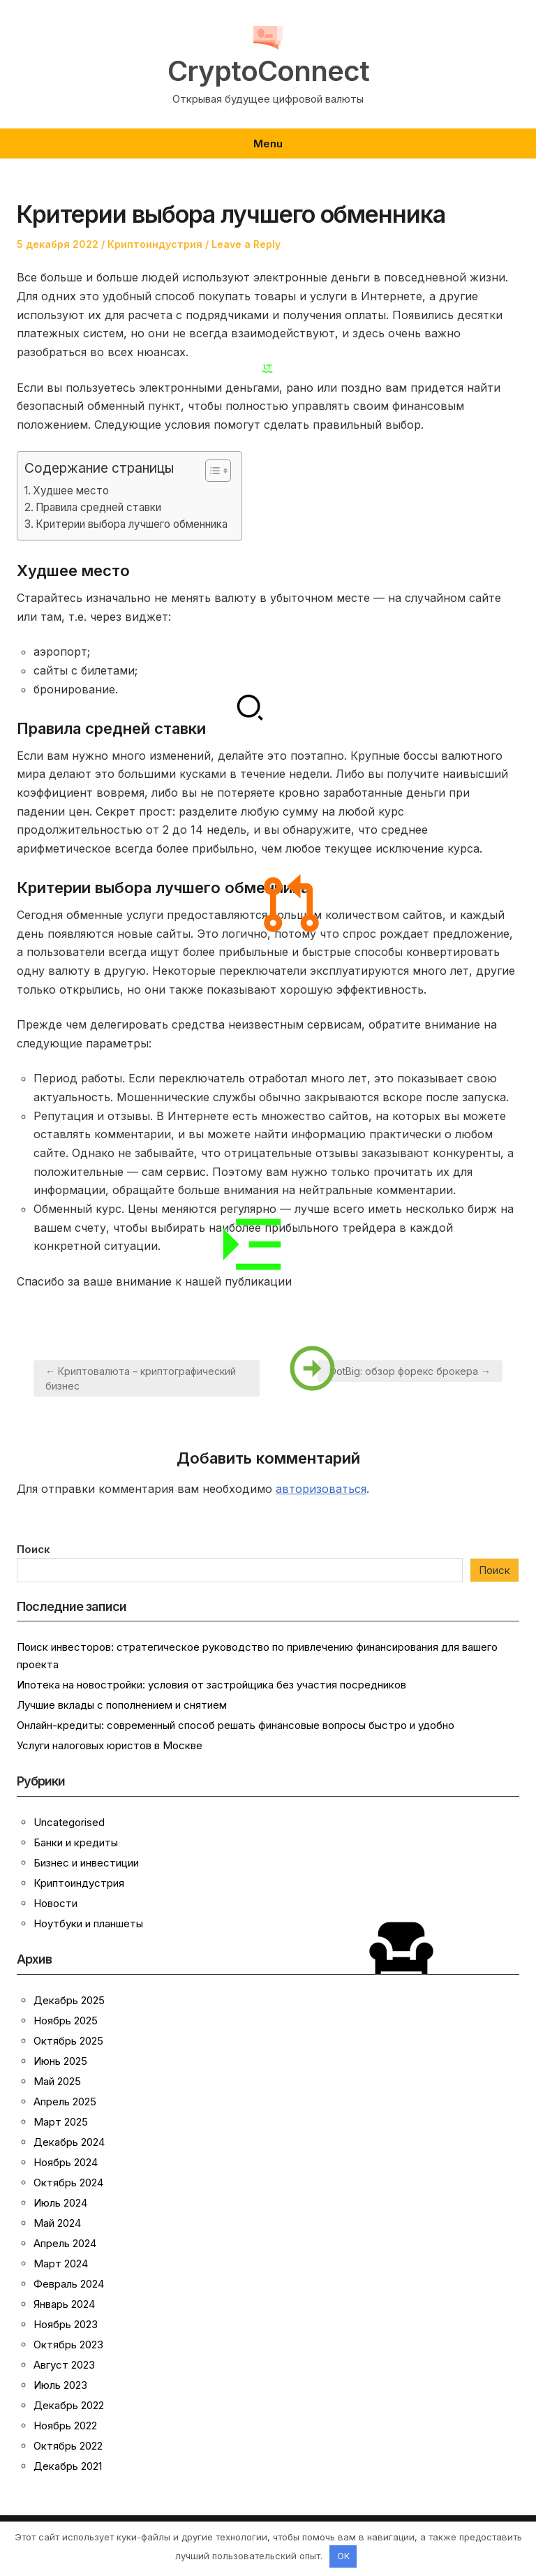  Describe the element at coordinates (250, 707) in the screenshot. I see `search for content or items` at that location.